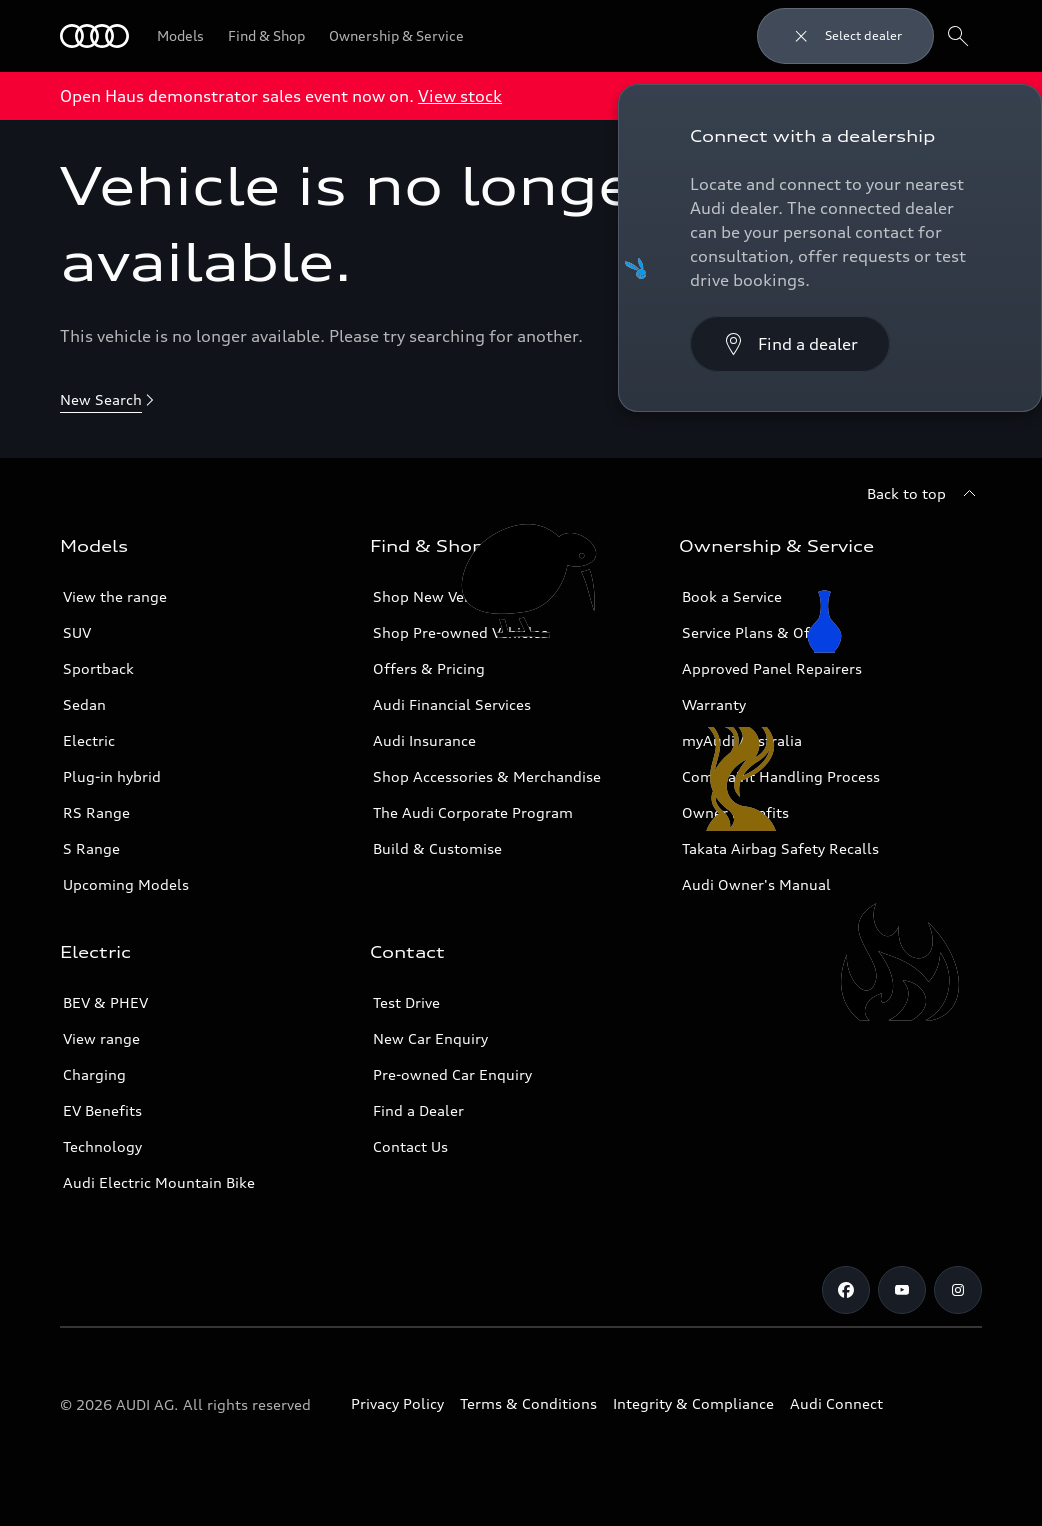 The image size is (1042, 1526). What do you see at coordinates (899, 961) in the screenshot?
I see `indicates a hot or trending item` at bounding box center [899, 961].